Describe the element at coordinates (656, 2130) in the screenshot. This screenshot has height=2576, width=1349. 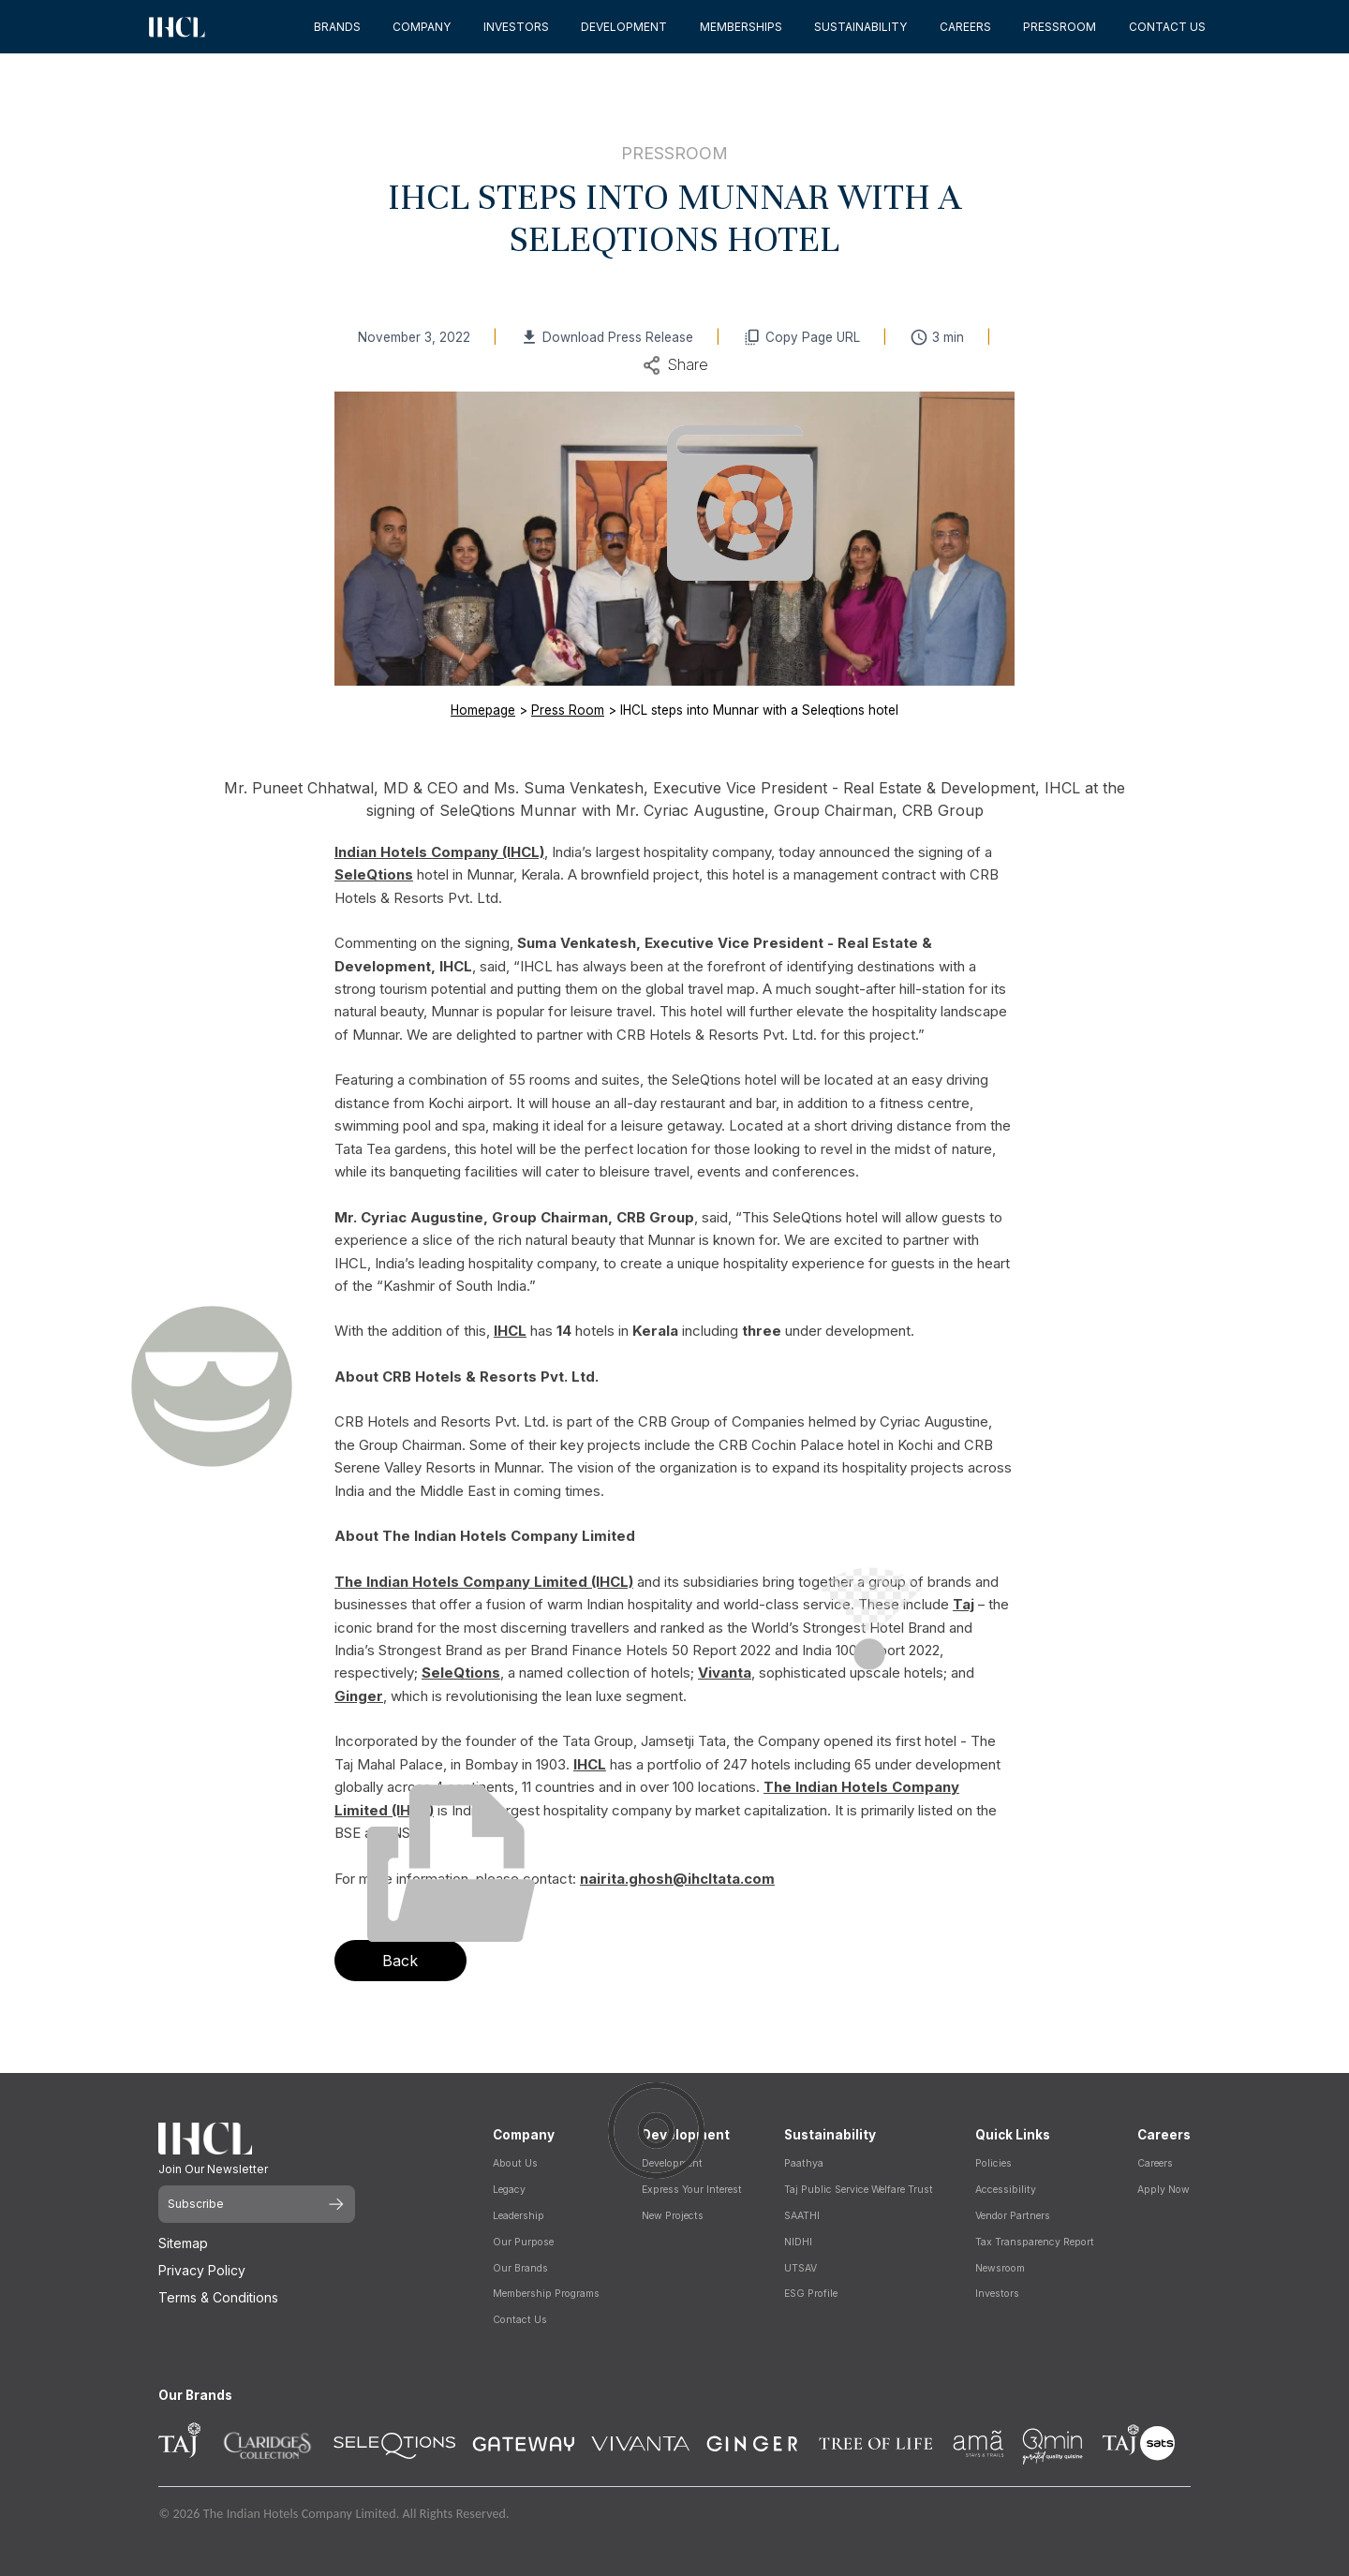
I see `indicates optical media such as a CD or DVD` at that location.